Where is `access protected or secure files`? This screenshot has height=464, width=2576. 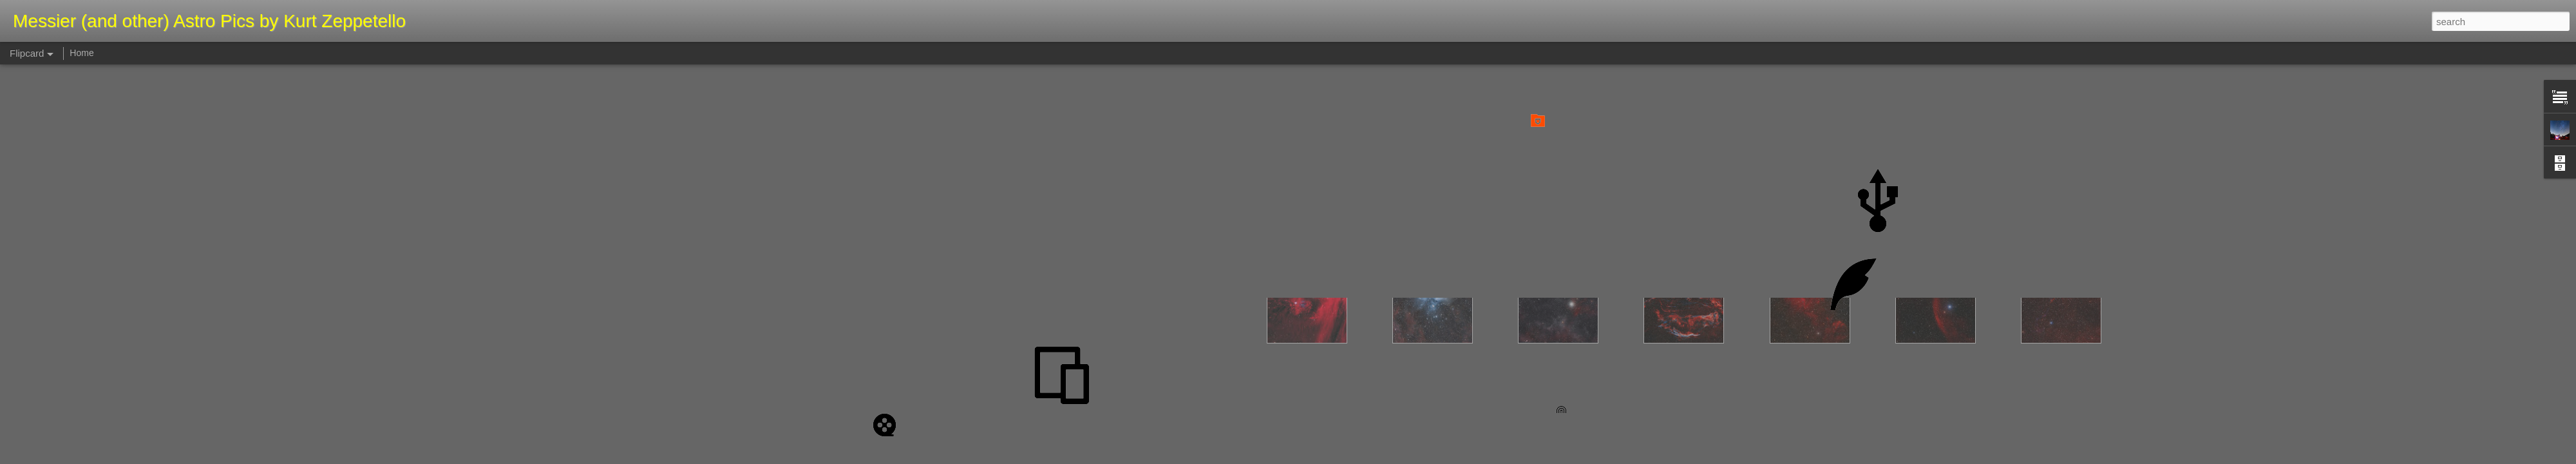 access protected or secure files is located at coordinates (1538, 121).